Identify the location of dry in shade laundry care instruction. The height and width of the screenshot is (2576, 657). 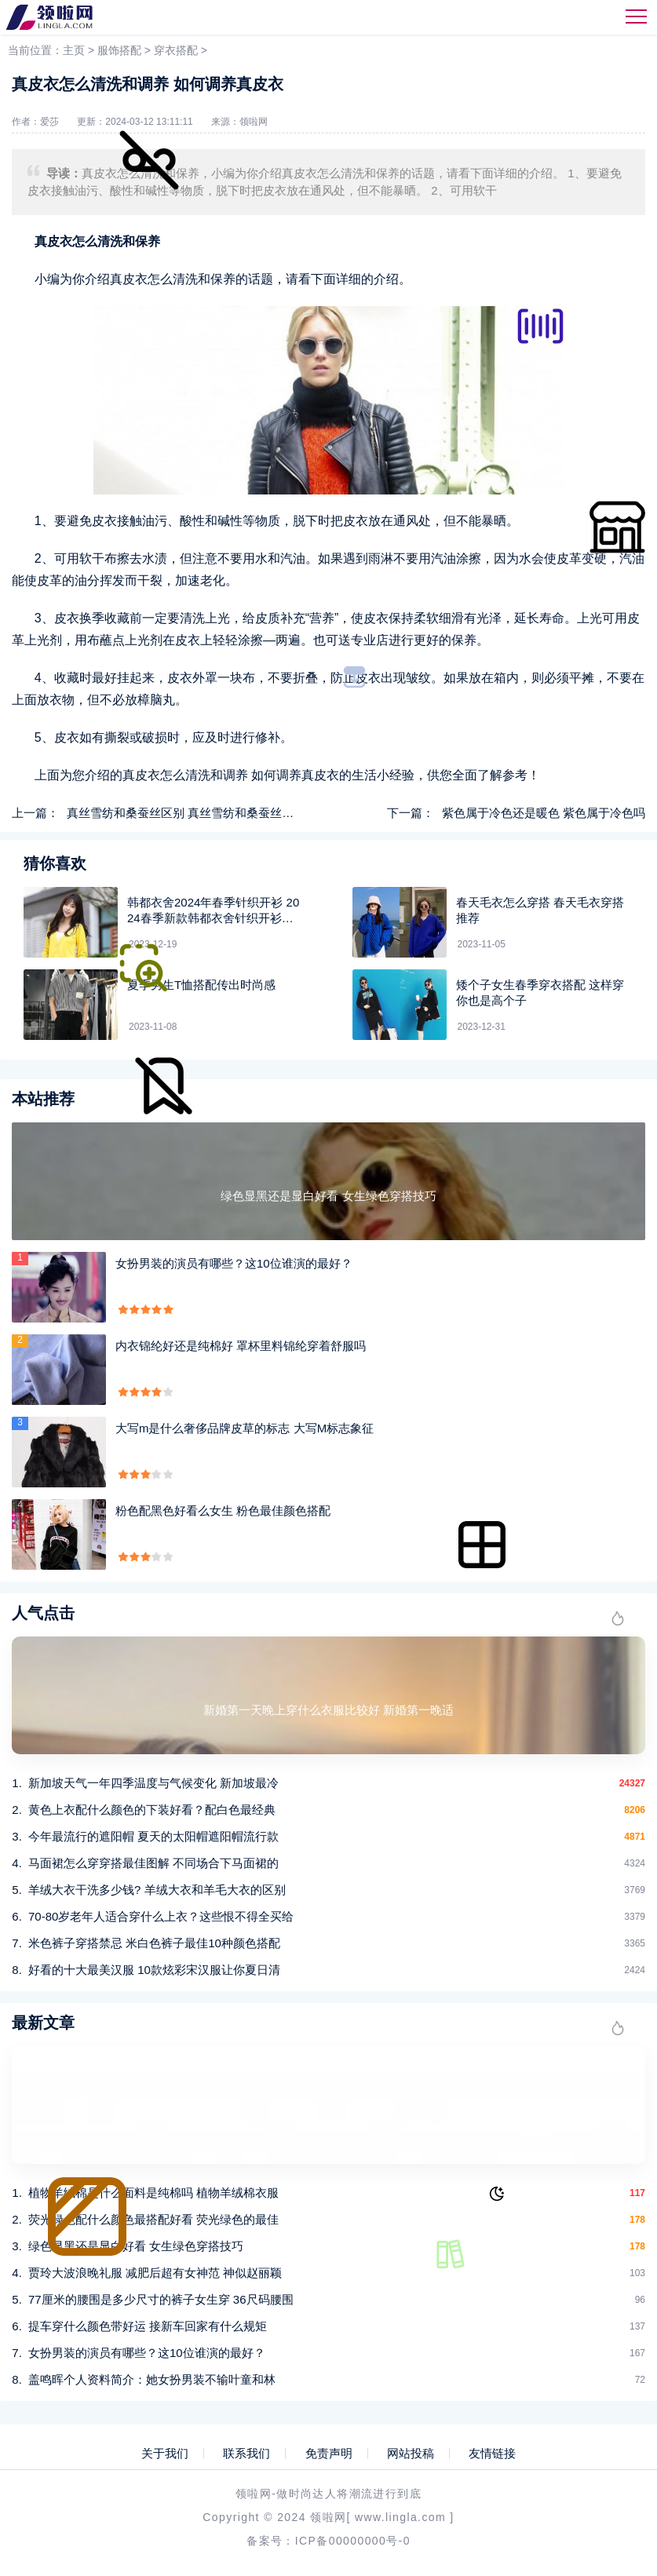
(87, 2217).